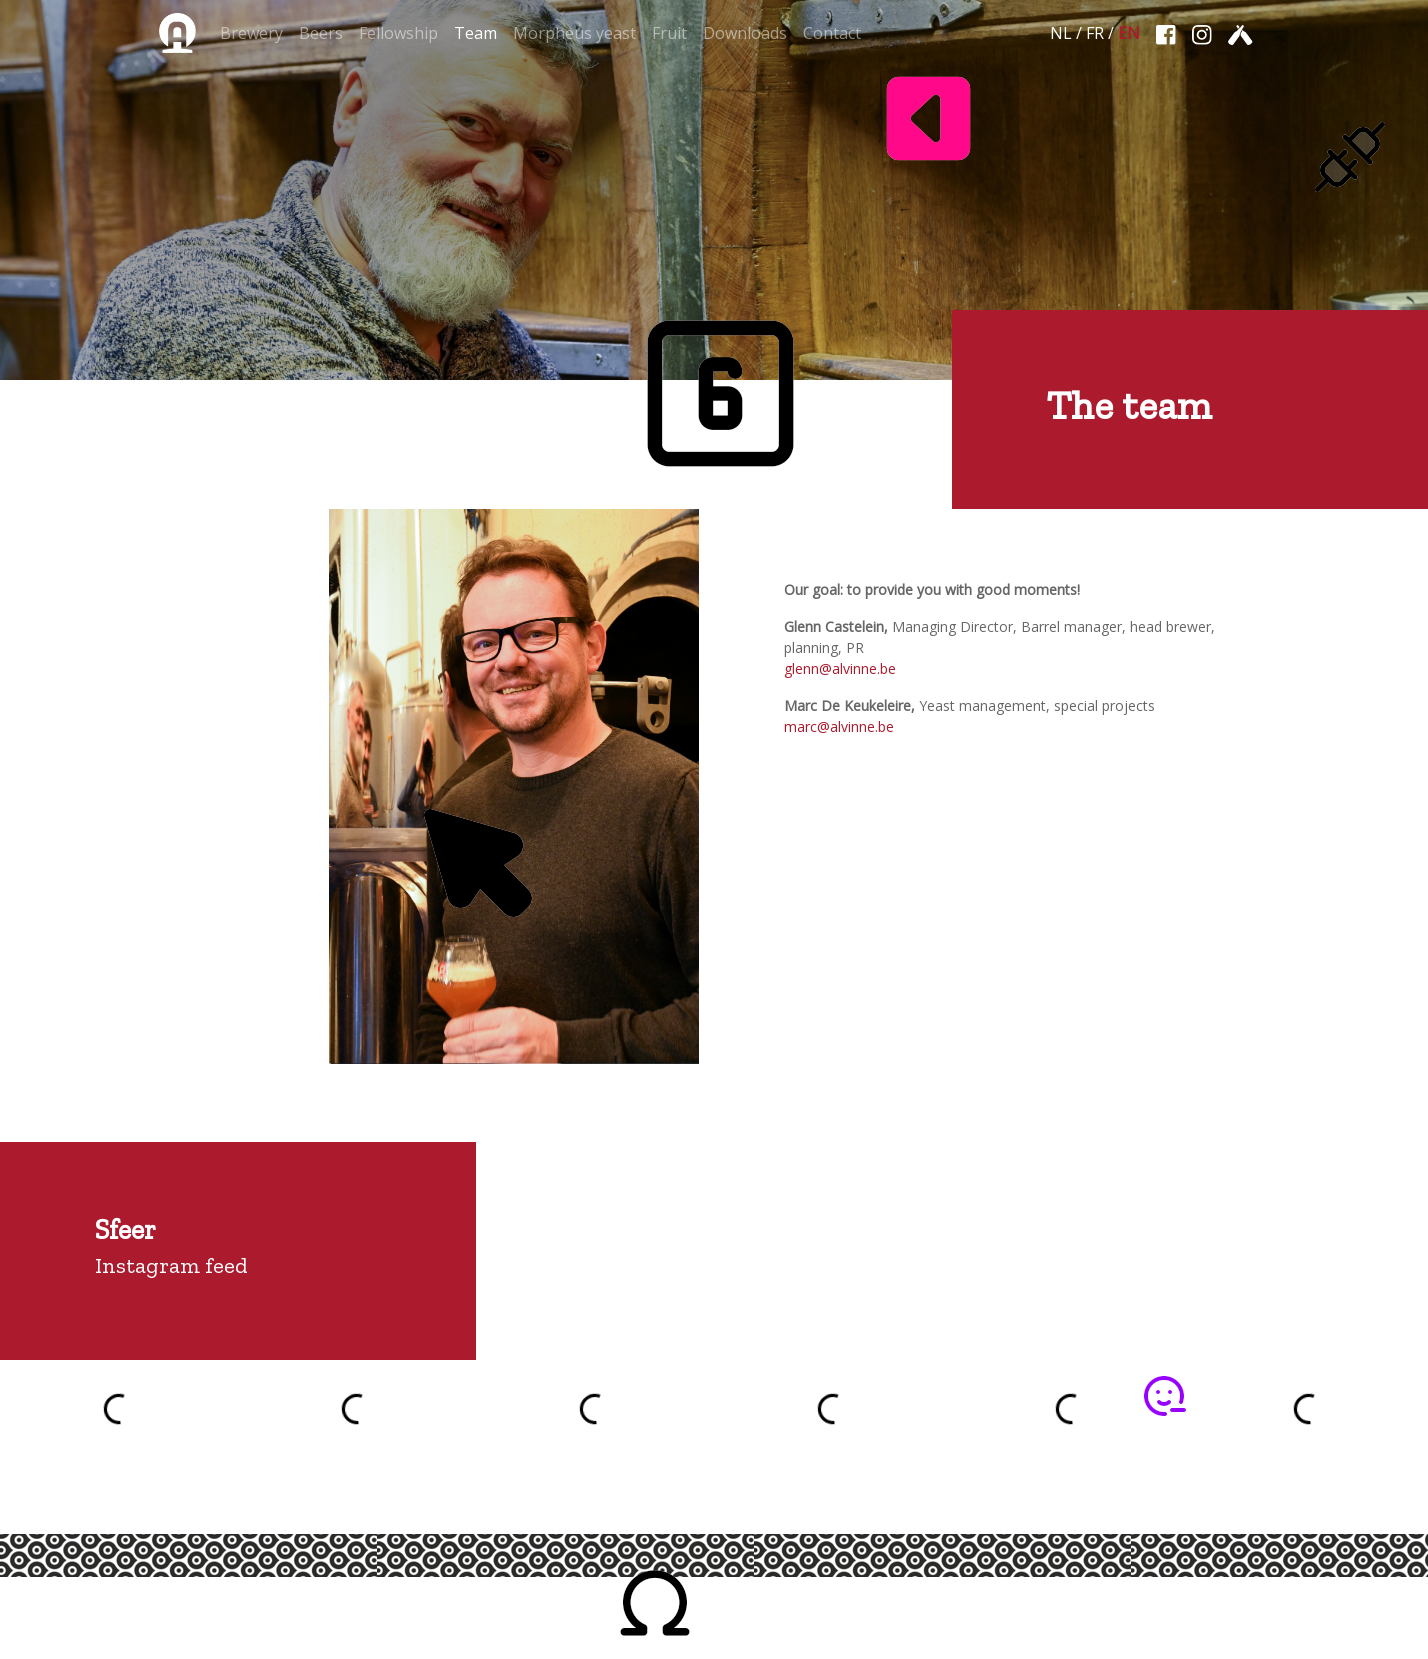 This screenshot has height=1659, width=1428. What do you see at coordinates (1350, 157) in the screenshot?
I see `connect or manage device connections` at bounding box center [1350, 157].